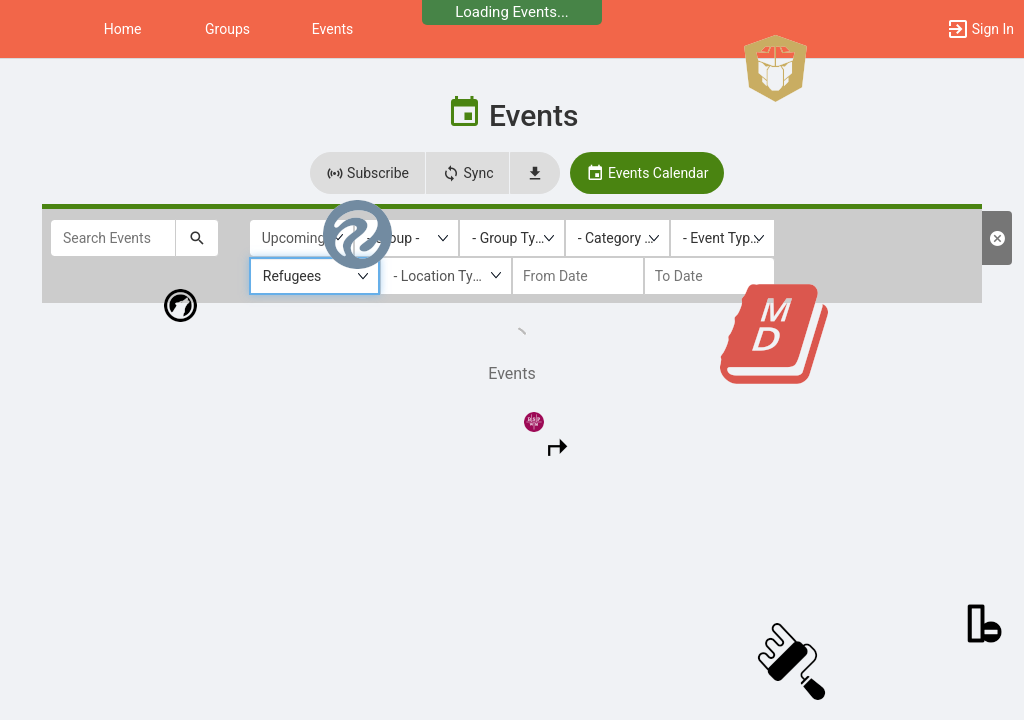 The height and width of the screenshot is (720, 1024). I want to click on open Roboflow app or website, so click(357, 234).